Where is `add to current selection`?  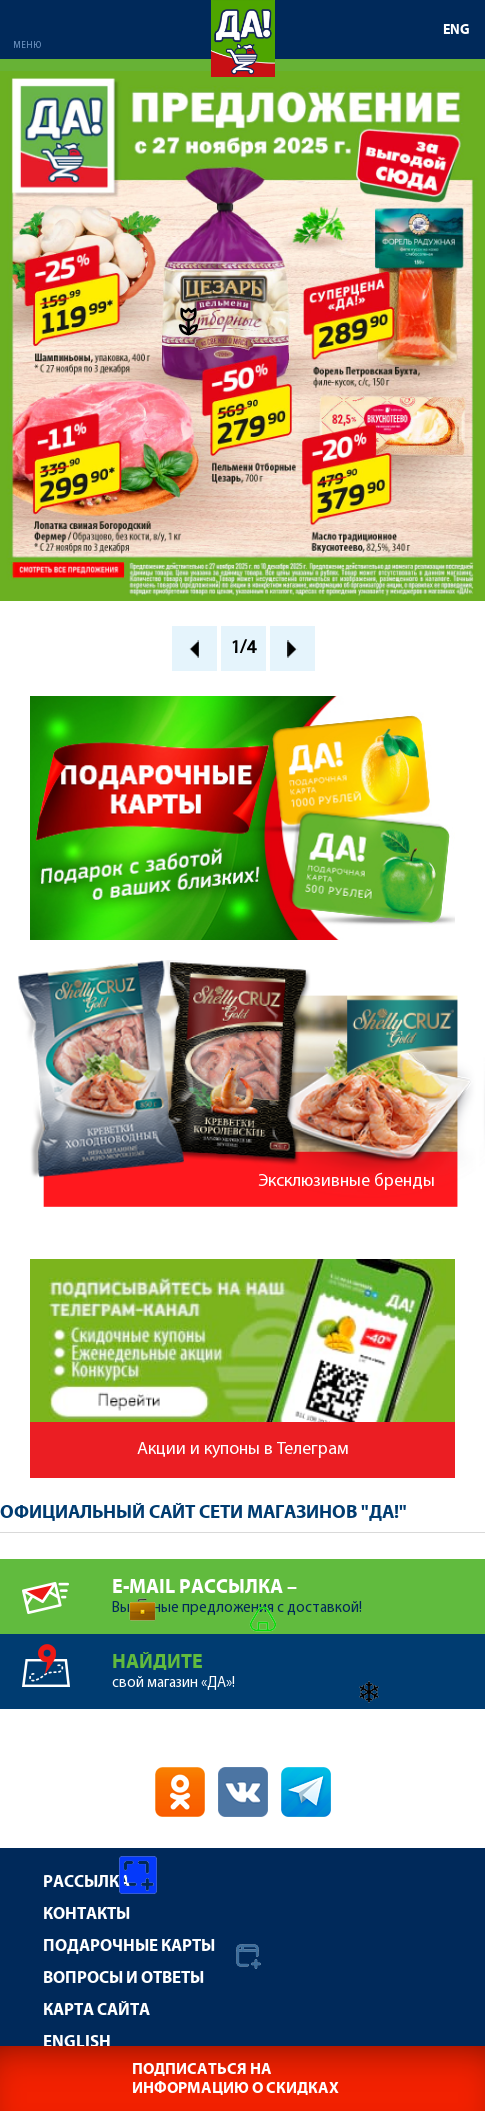
add to current selection is located at coordinates (138, 1875).